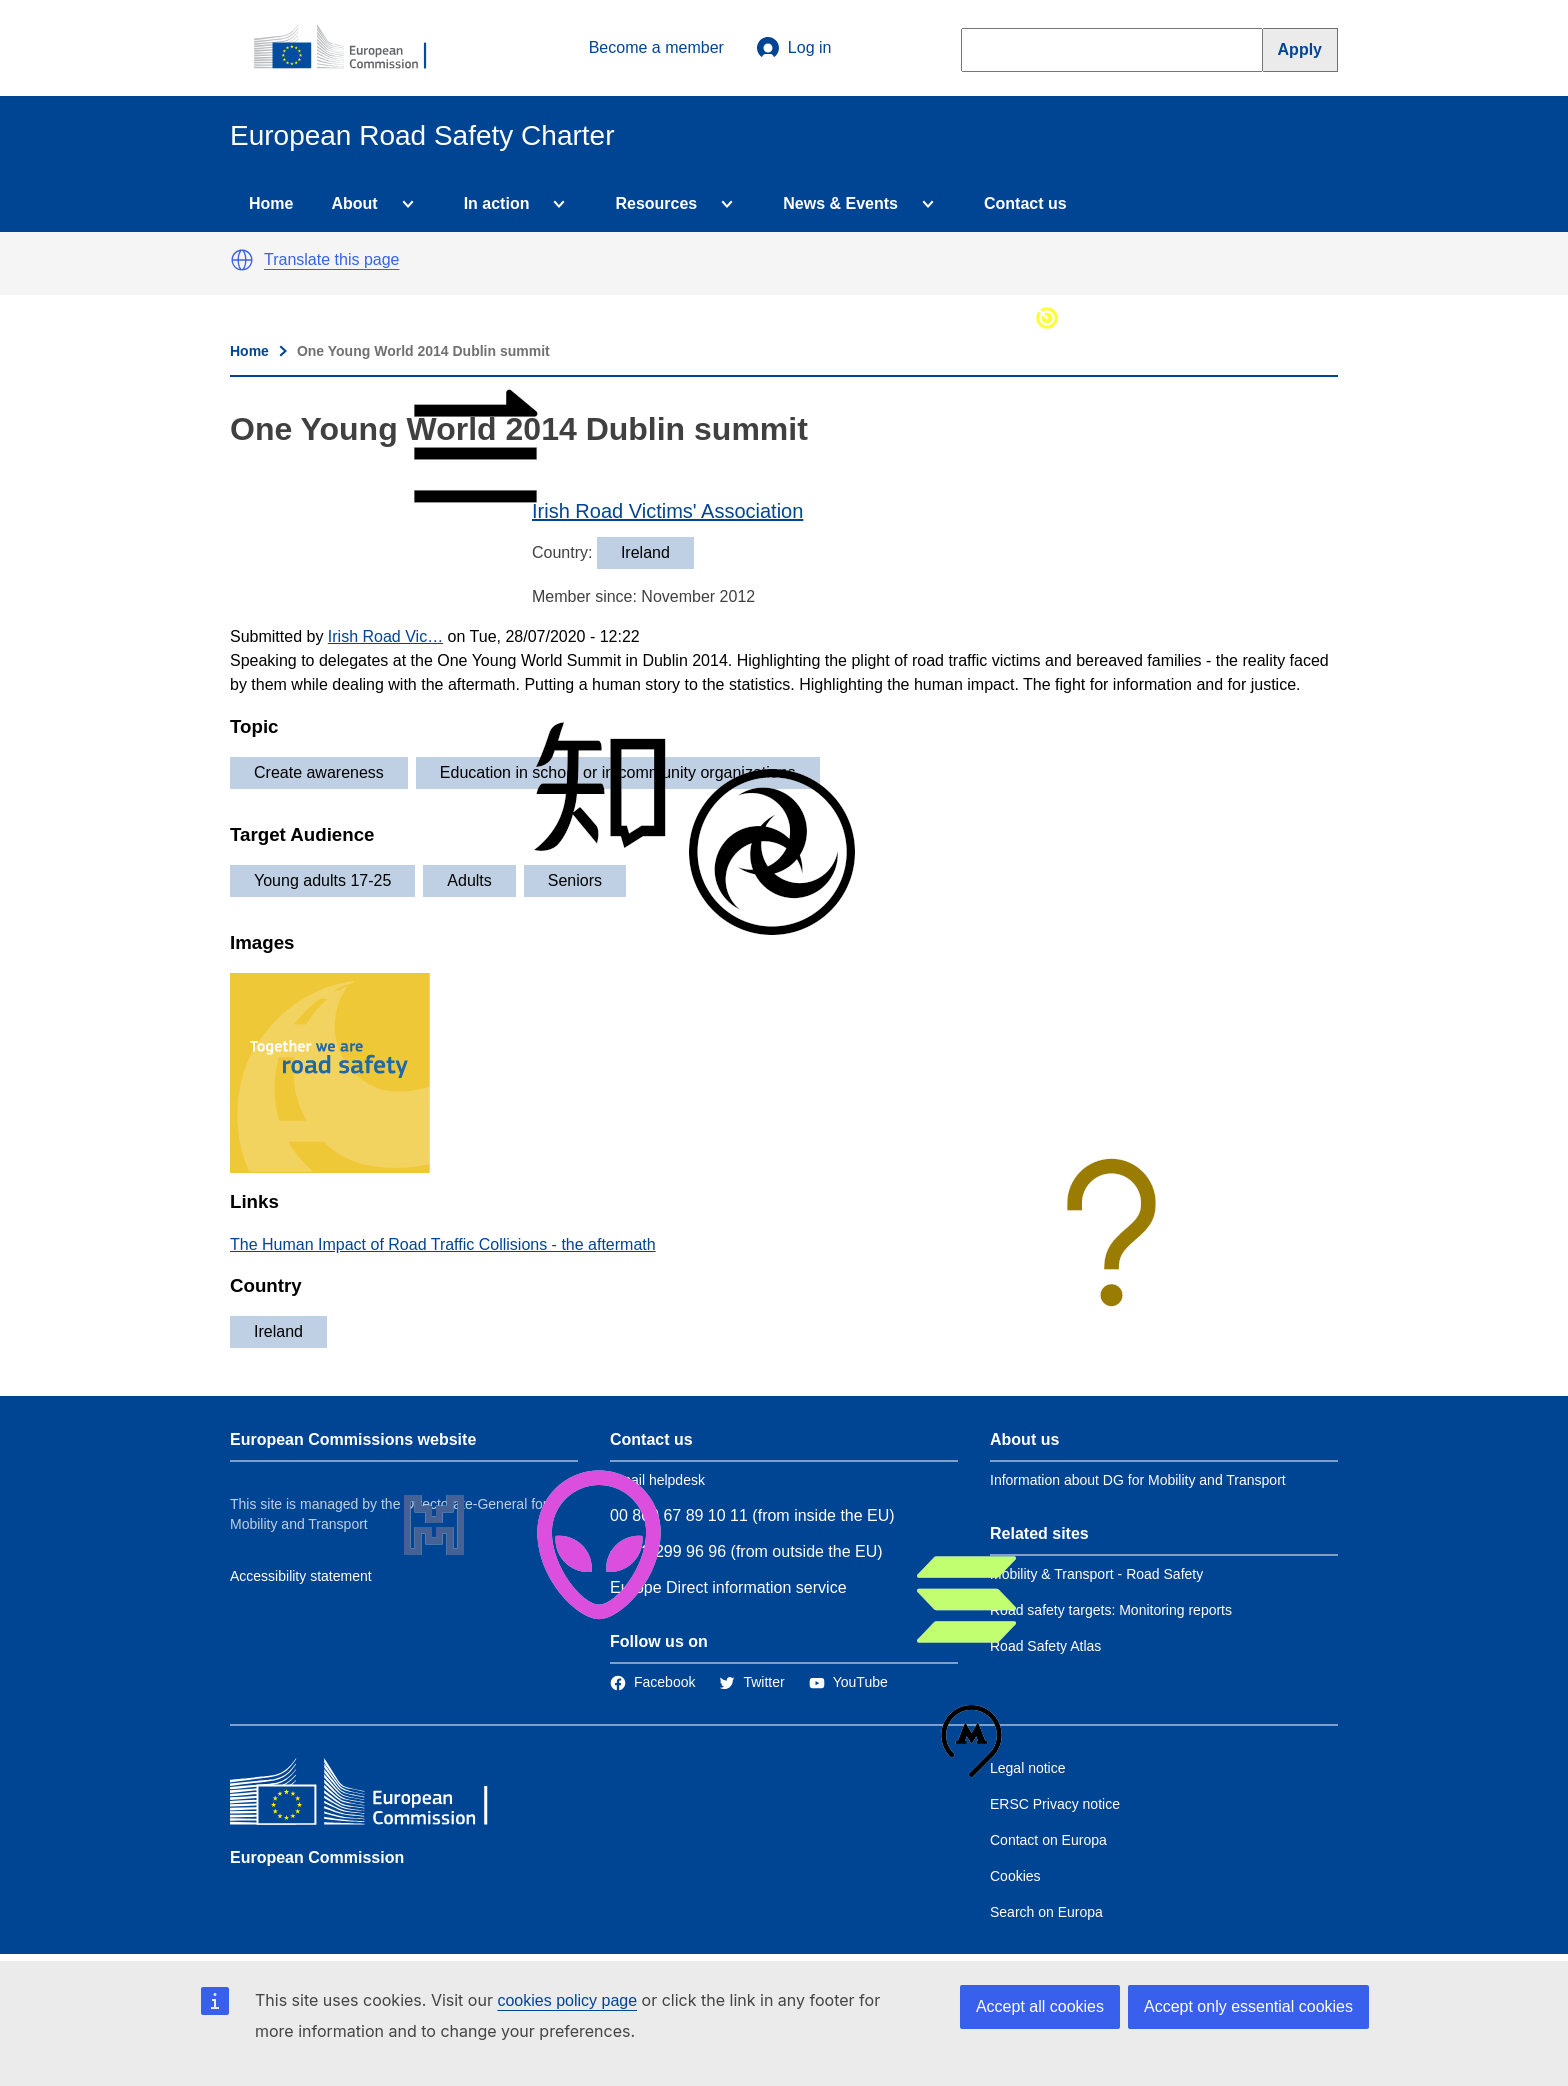 This screenshot has width=1568, height=2086. I want to click on solana blockchain platform logo, so click(966, 1599).